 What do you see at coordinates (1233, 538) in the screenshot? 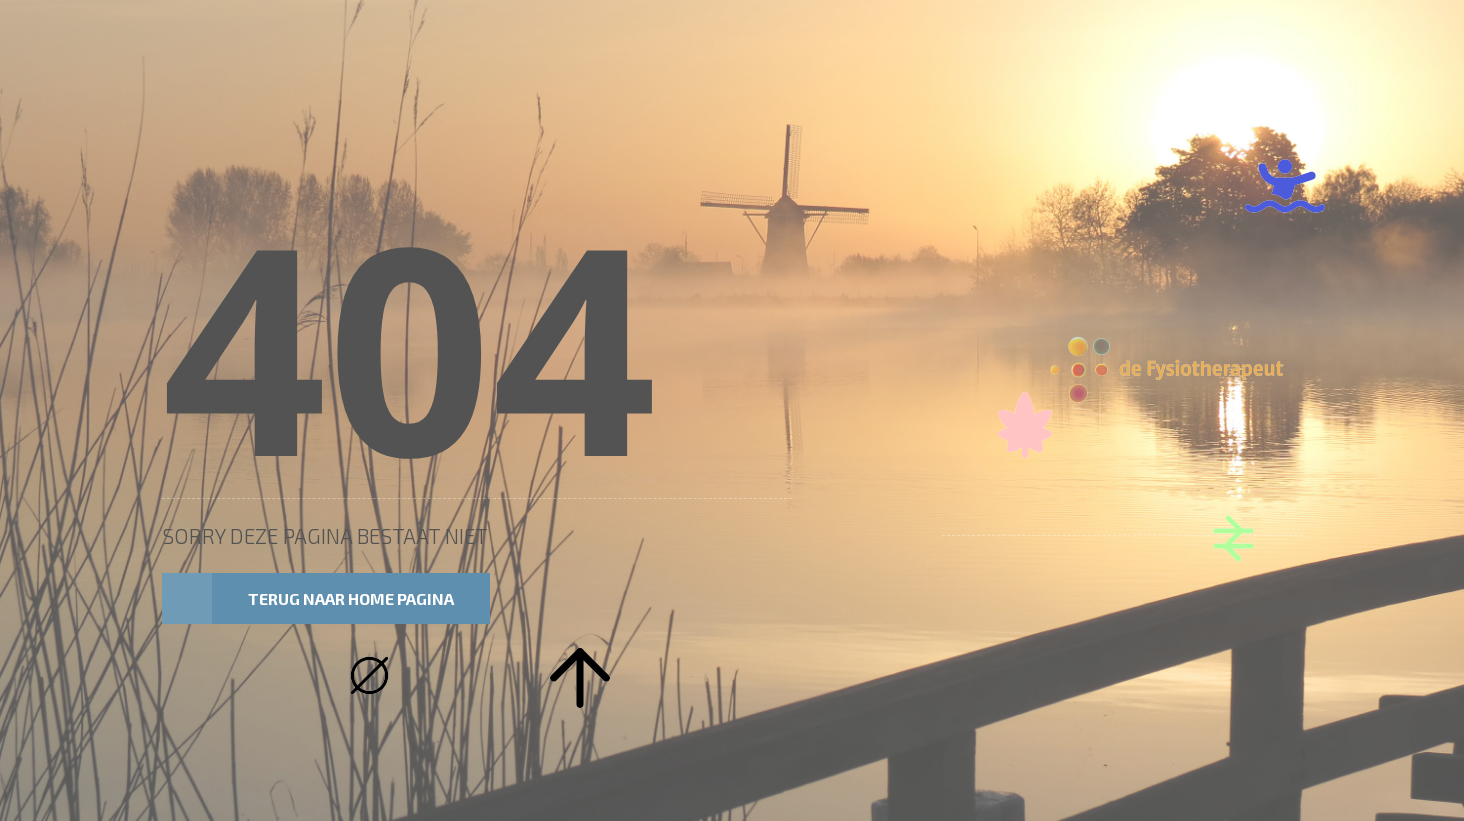
I see `indicates a railway or train station` at bounding box center [1233, 538].